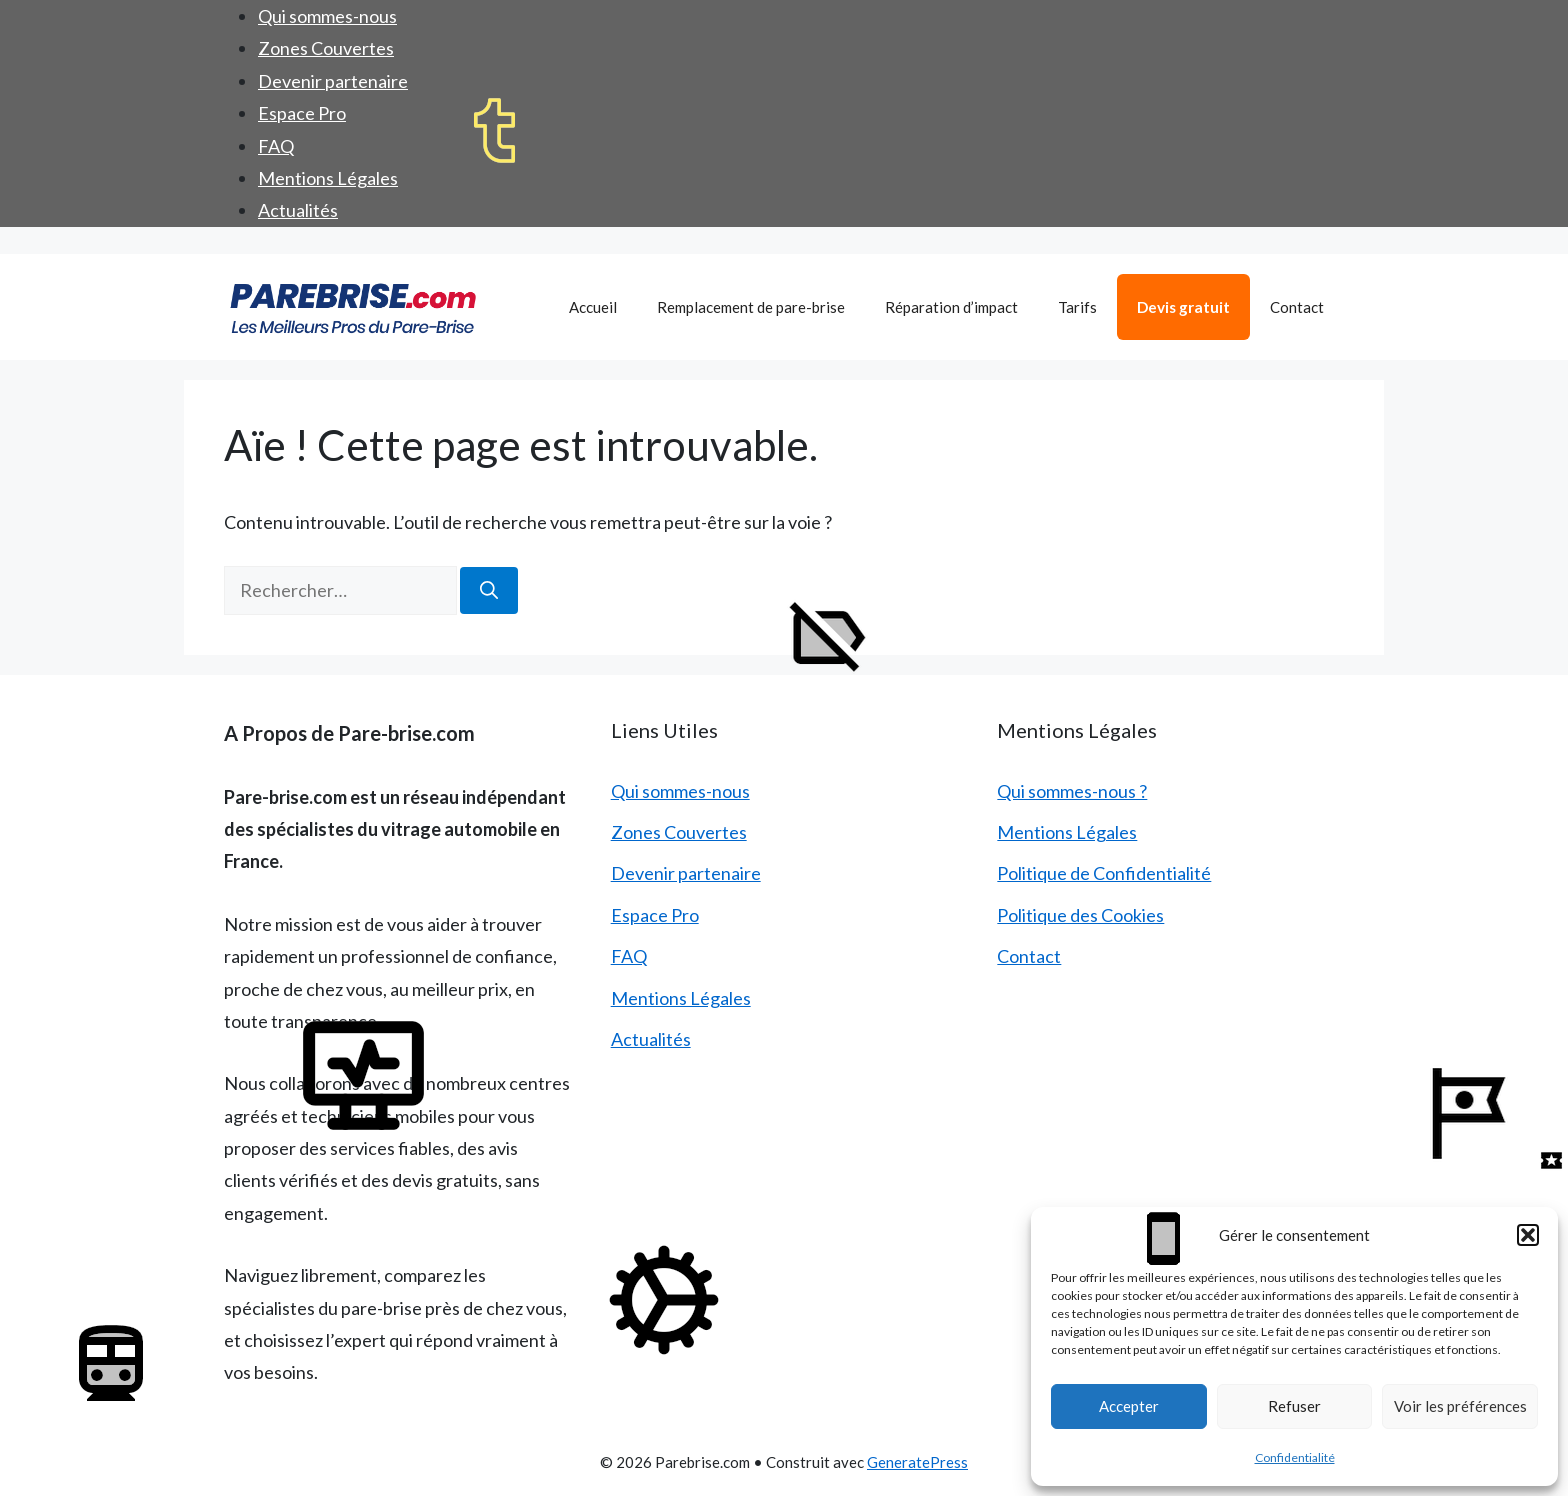 The width and height of the screenshot is (1568, 1496). Describe the element at coordinates (664, 1300) in the screenshot. I see `access settings or preferences` at that location.